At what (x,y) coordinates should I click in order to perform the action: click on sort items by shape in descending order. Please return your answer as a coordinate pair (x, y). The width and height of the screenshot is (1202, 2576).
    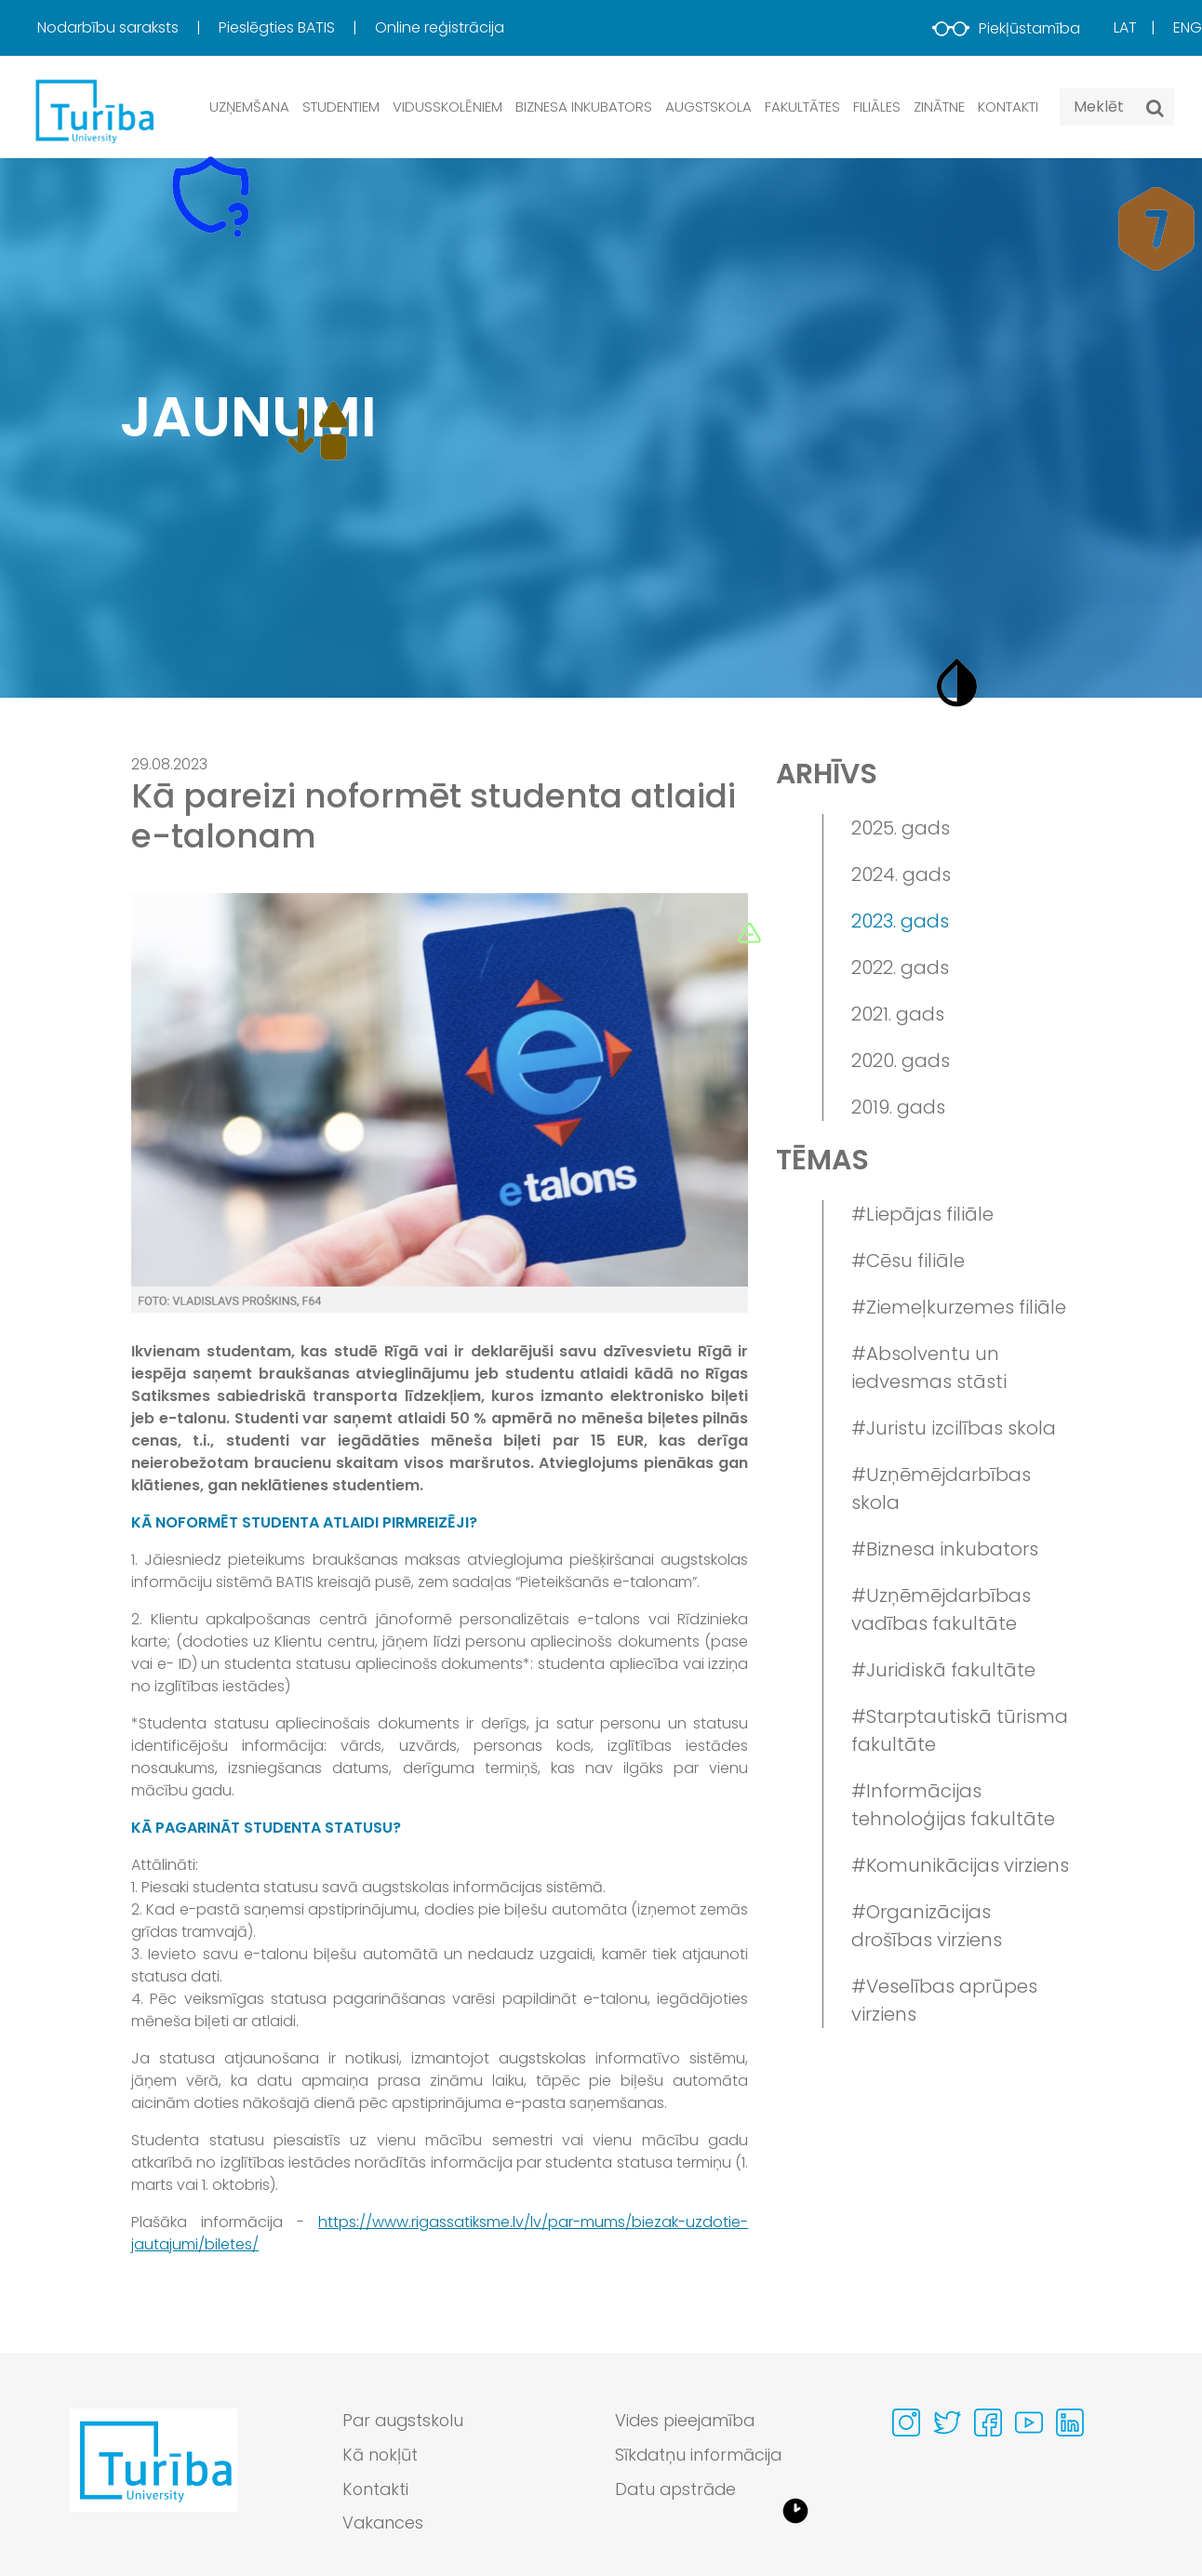
    Looking at the image, I should click on (317, 431).